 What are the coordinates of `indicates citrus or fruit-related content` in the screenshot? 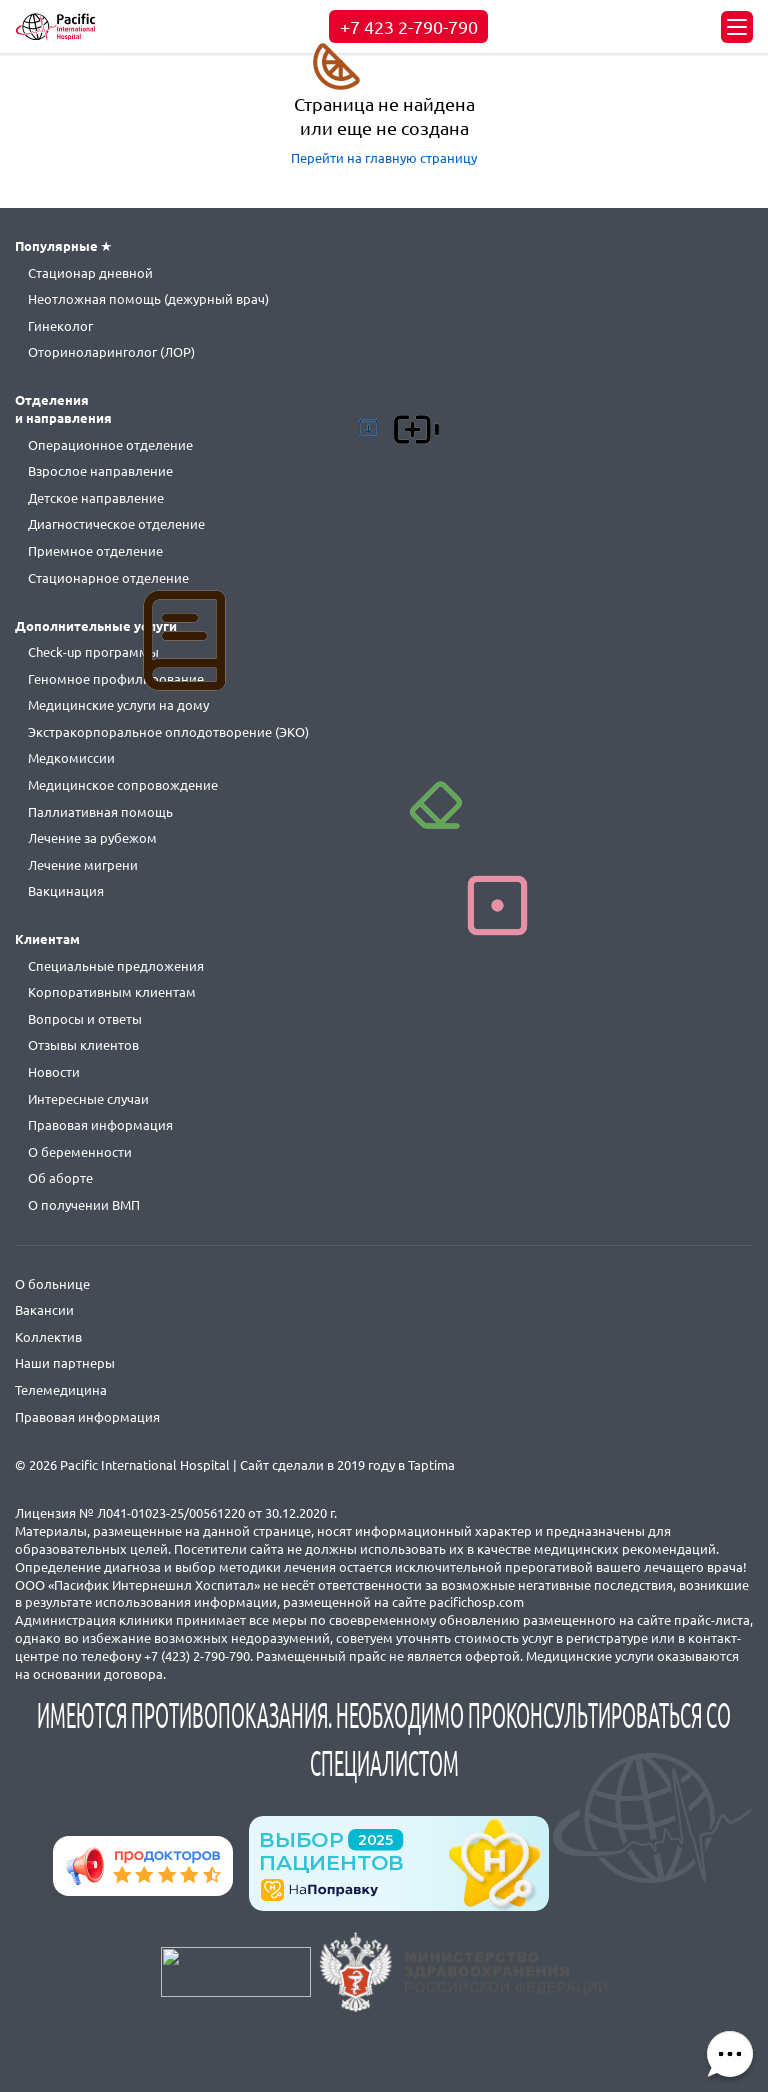 It's located at (336, 66).